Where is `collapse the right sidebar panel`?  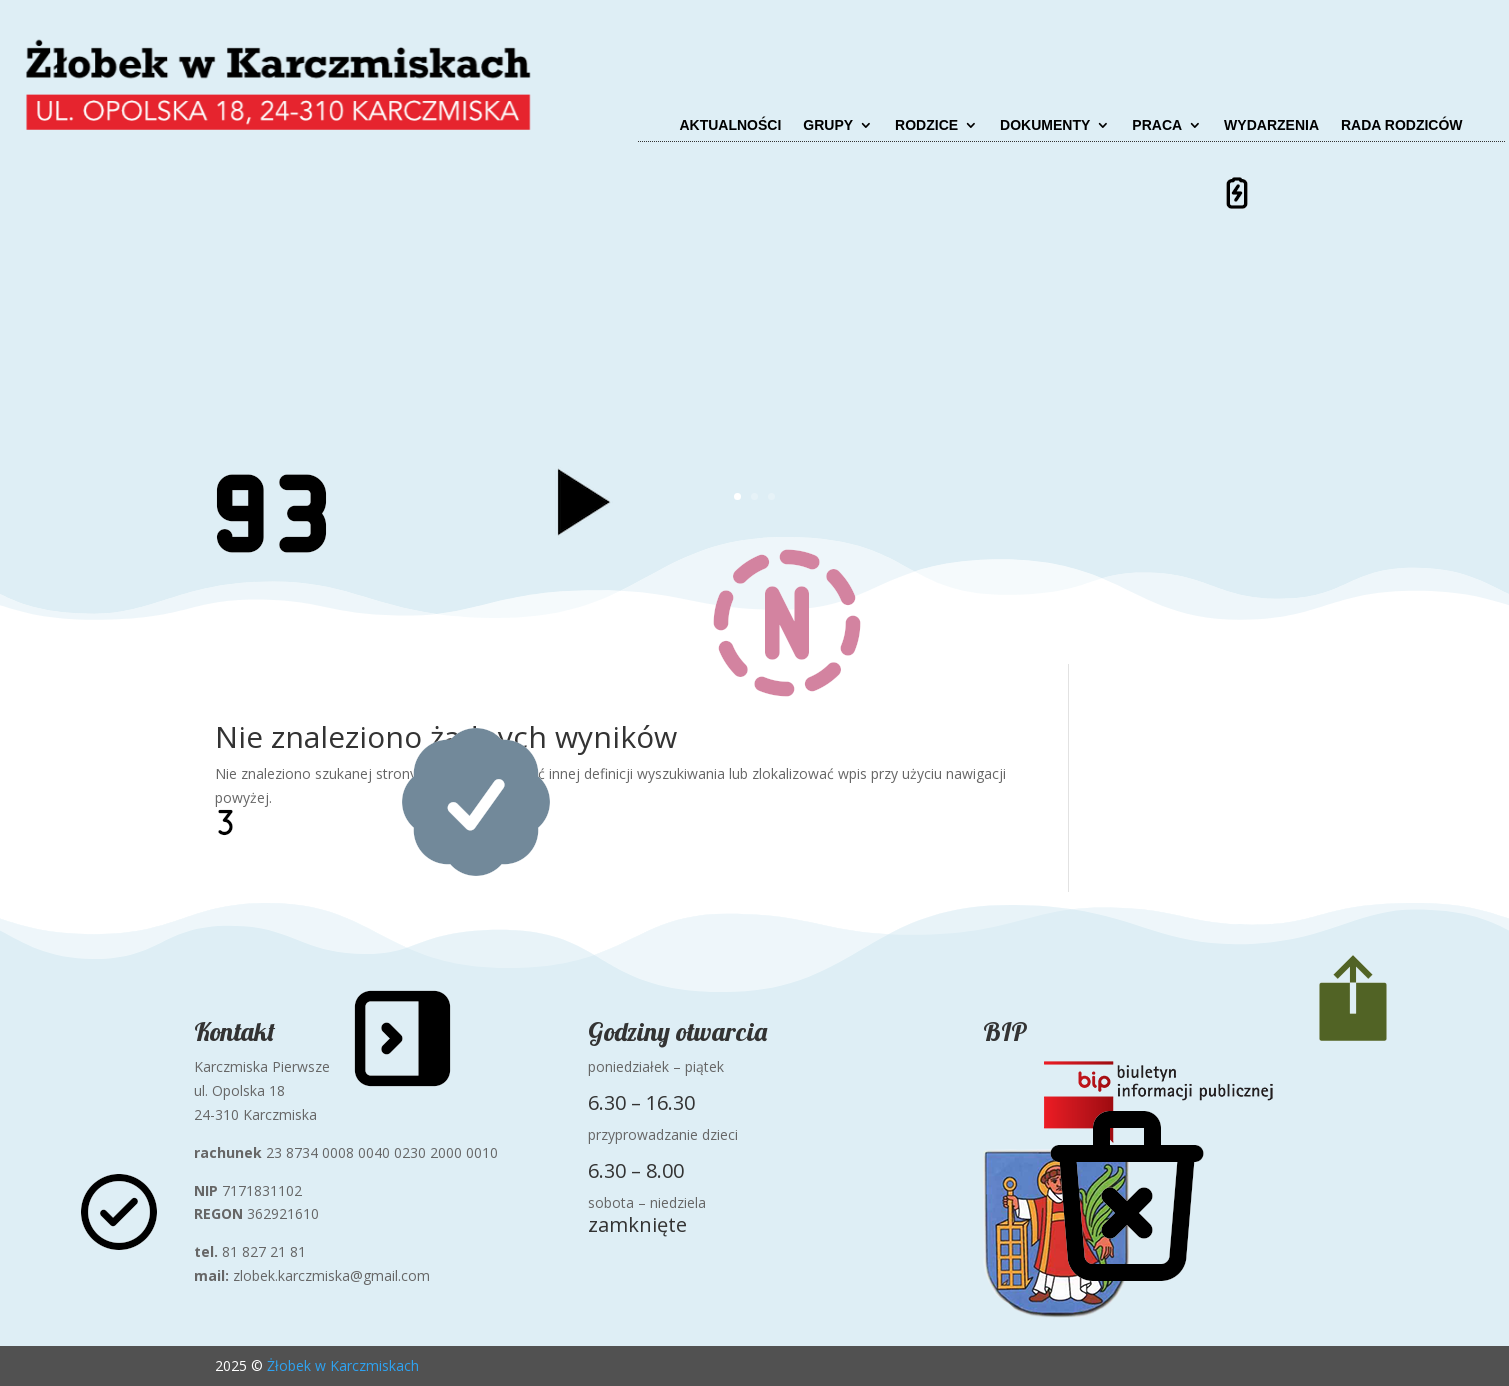 collapse the right sidebar panel is located at coordinates (402, 1038).